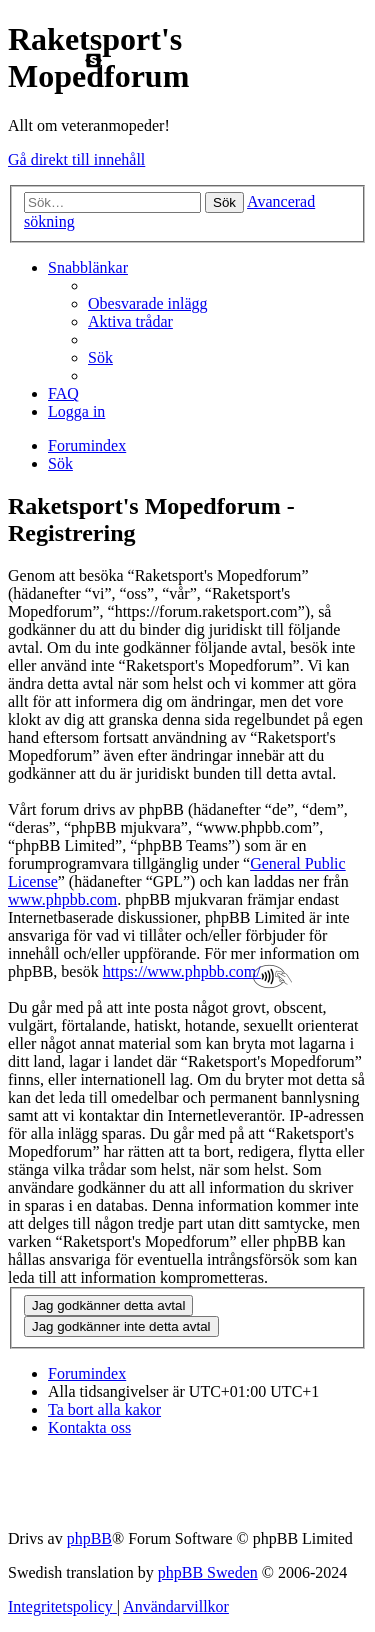  What do you see at coordinates (93, 60) in the screenshot?
I see `statamic content management system logo` at bounding box center [93, 60].